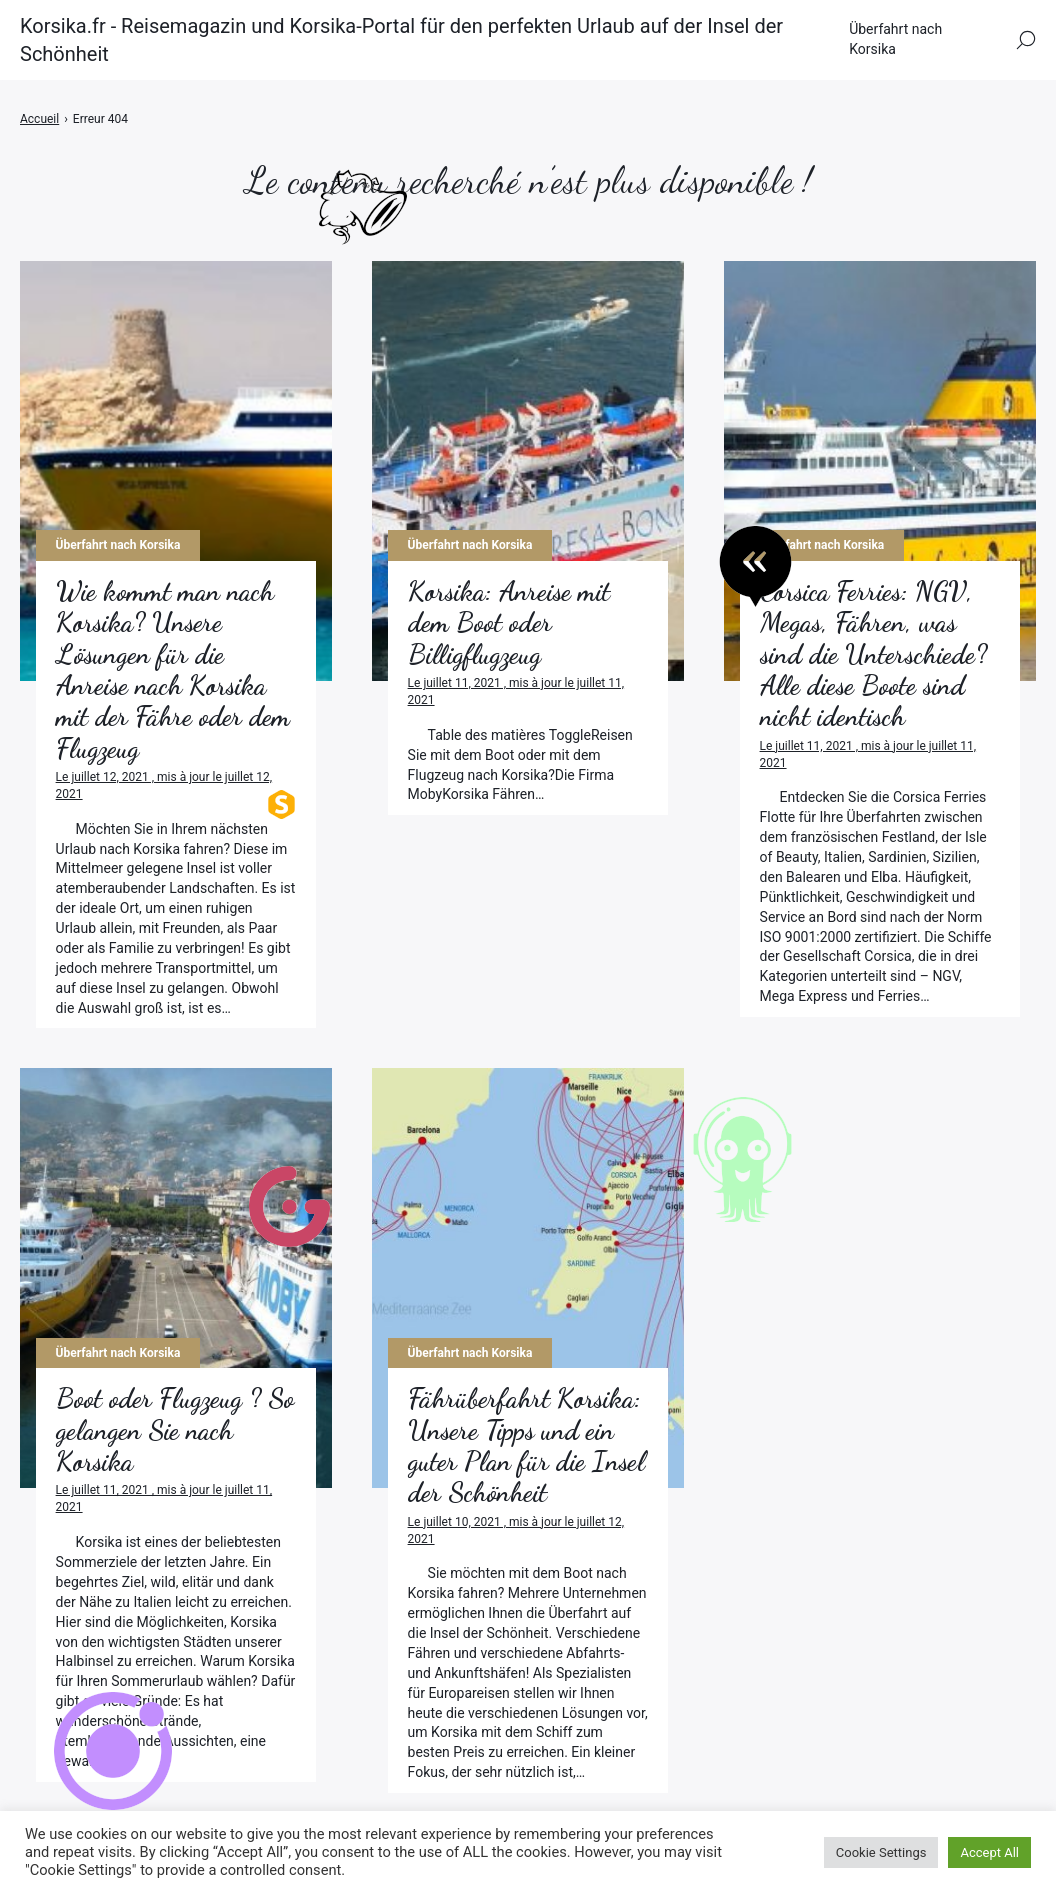 The width and height of the screenshot is (1056, 1893). Describe the element at coordinates (289, 1206) in the screenshot. I see `gridsome framework logo` at that location.